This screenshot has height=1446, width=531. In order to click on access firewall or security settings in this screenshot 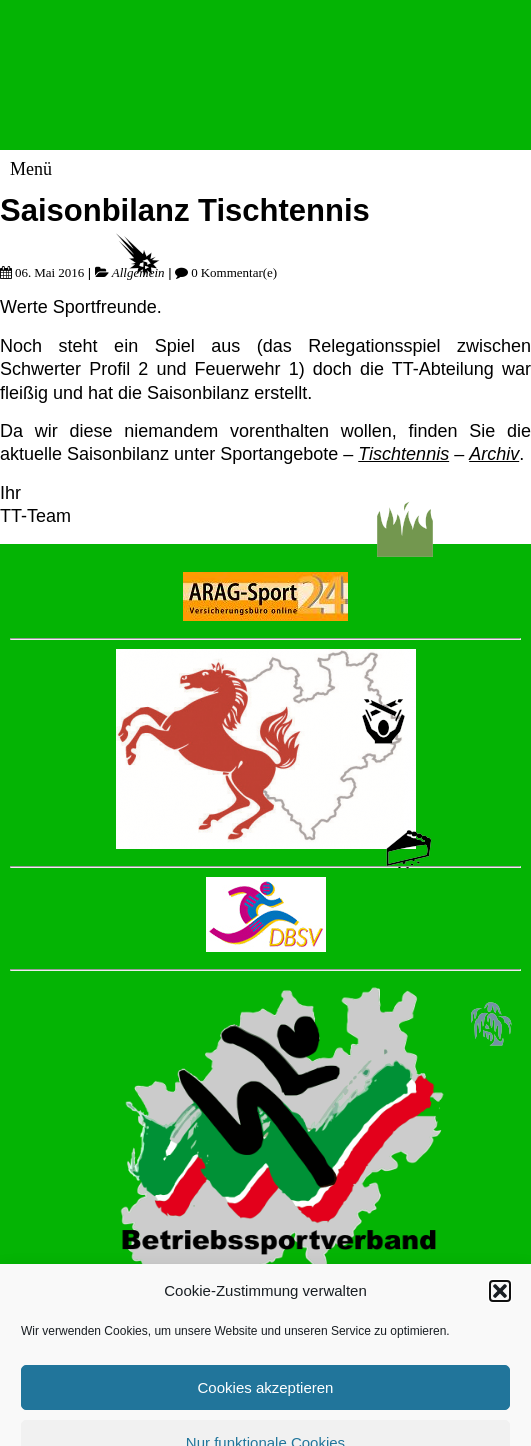, I will do `click(405, 529)`.